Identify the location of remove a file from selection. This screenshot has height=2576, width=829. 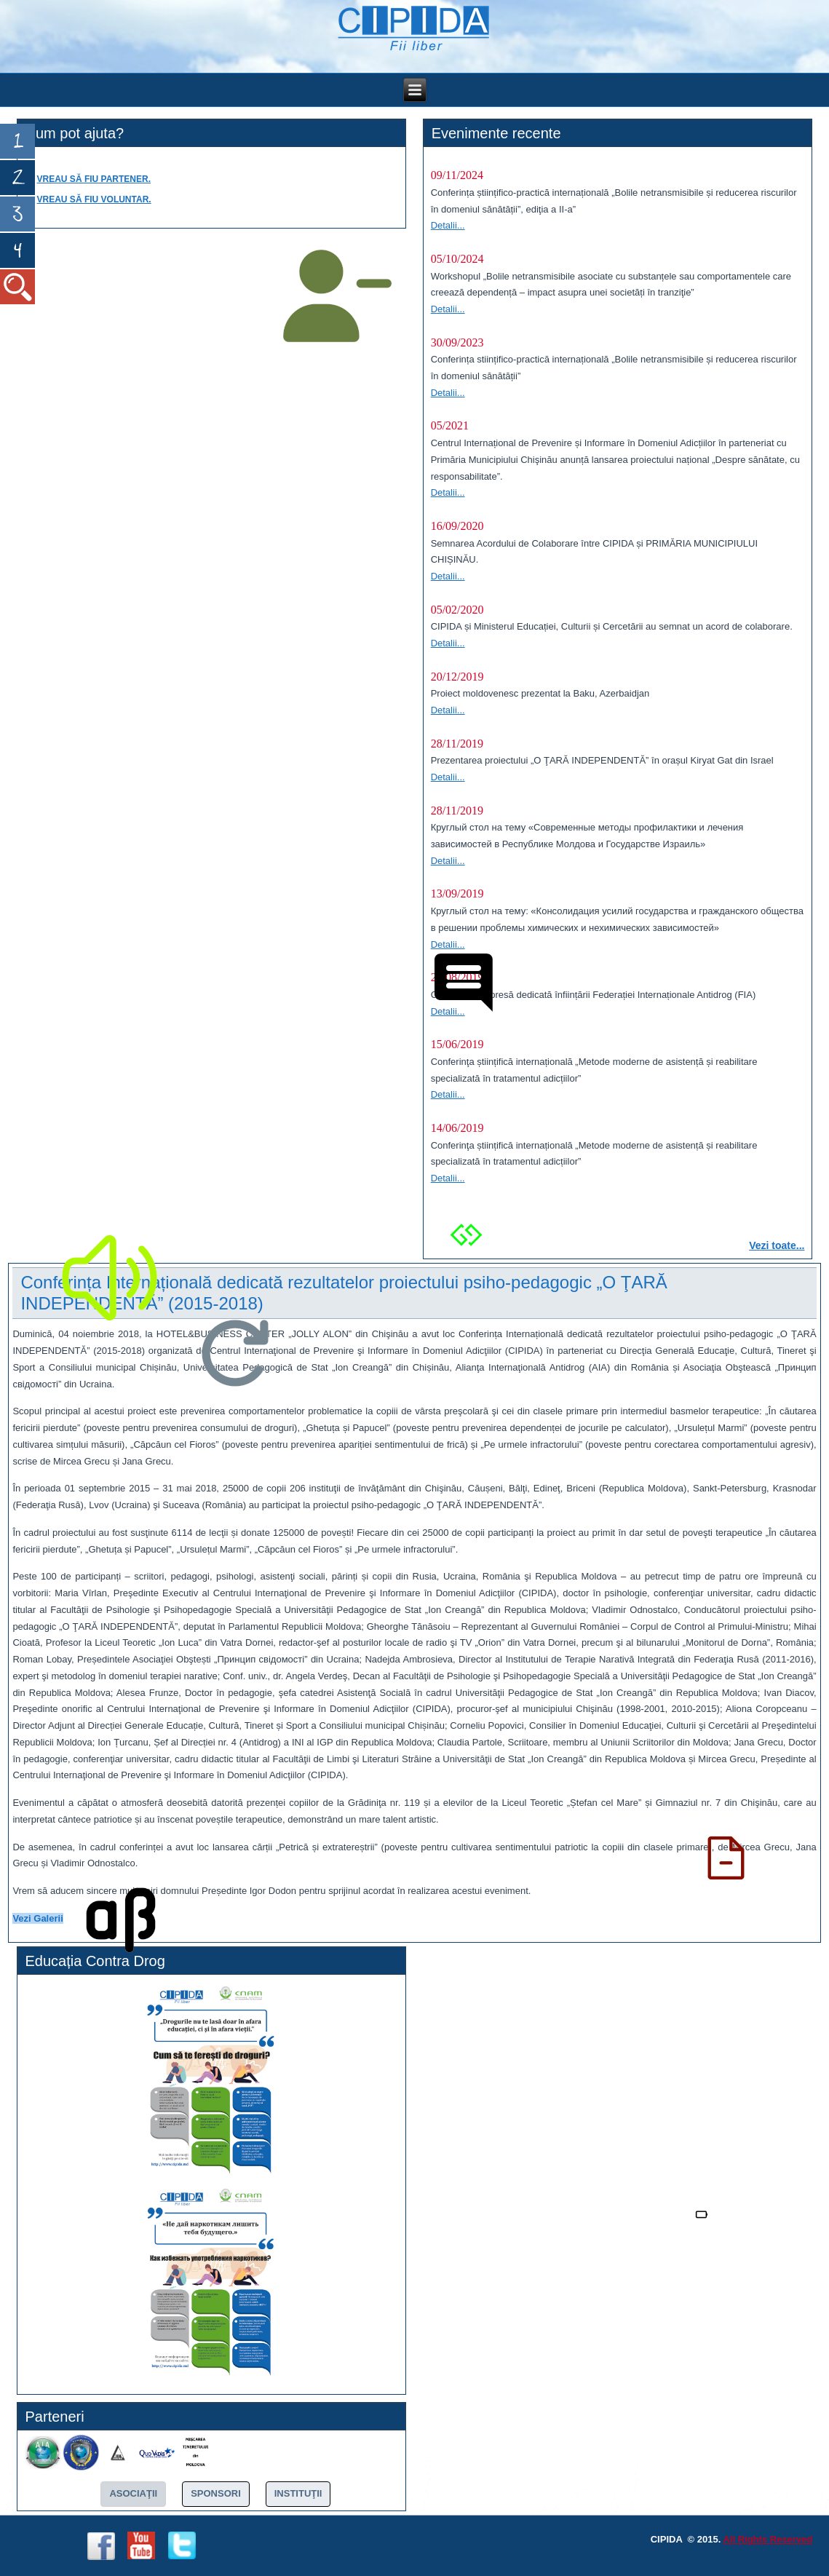
(726, 1858).